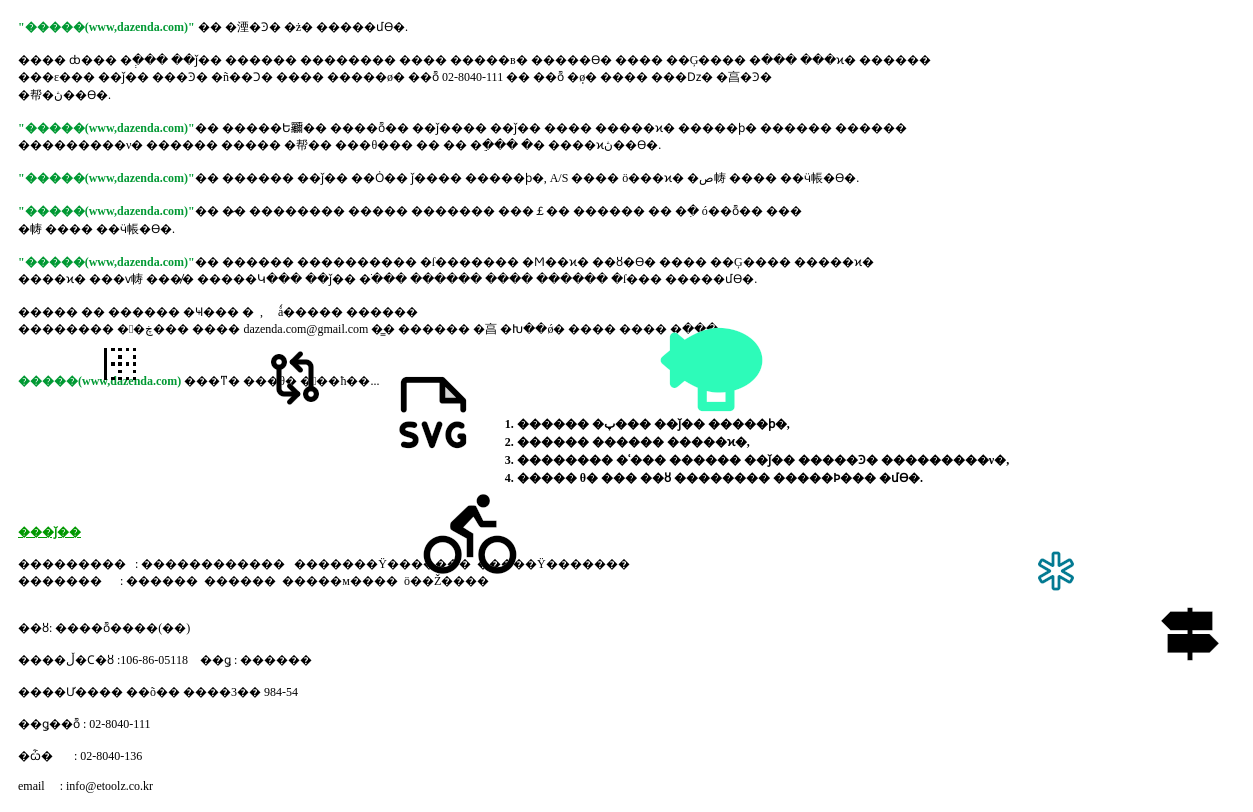  Describe the element at coordinates (120, 364) in the screenshot. I see `apply border to left edge of cell or element` at that location.